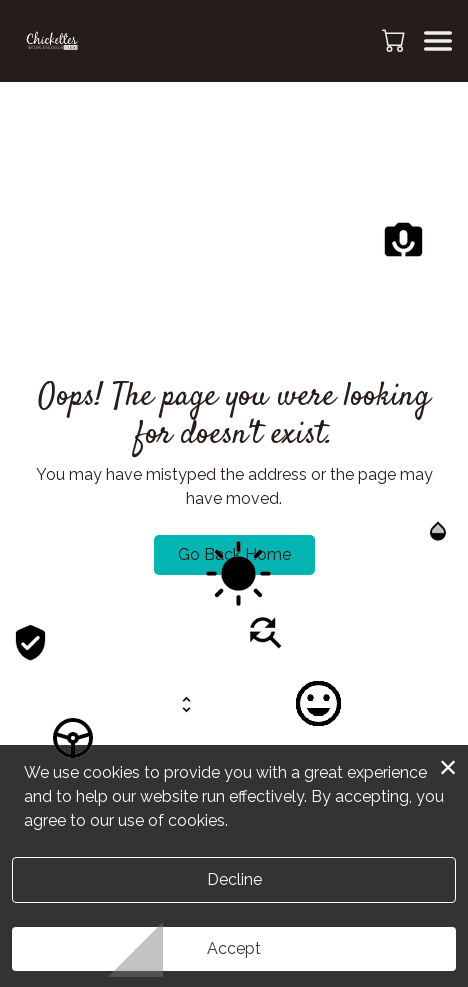 The image size is (468, 987). What do you see at coordinates (238, 573) in the screenshot?
I see `switch to light mode` at bounding box center [238, 573].